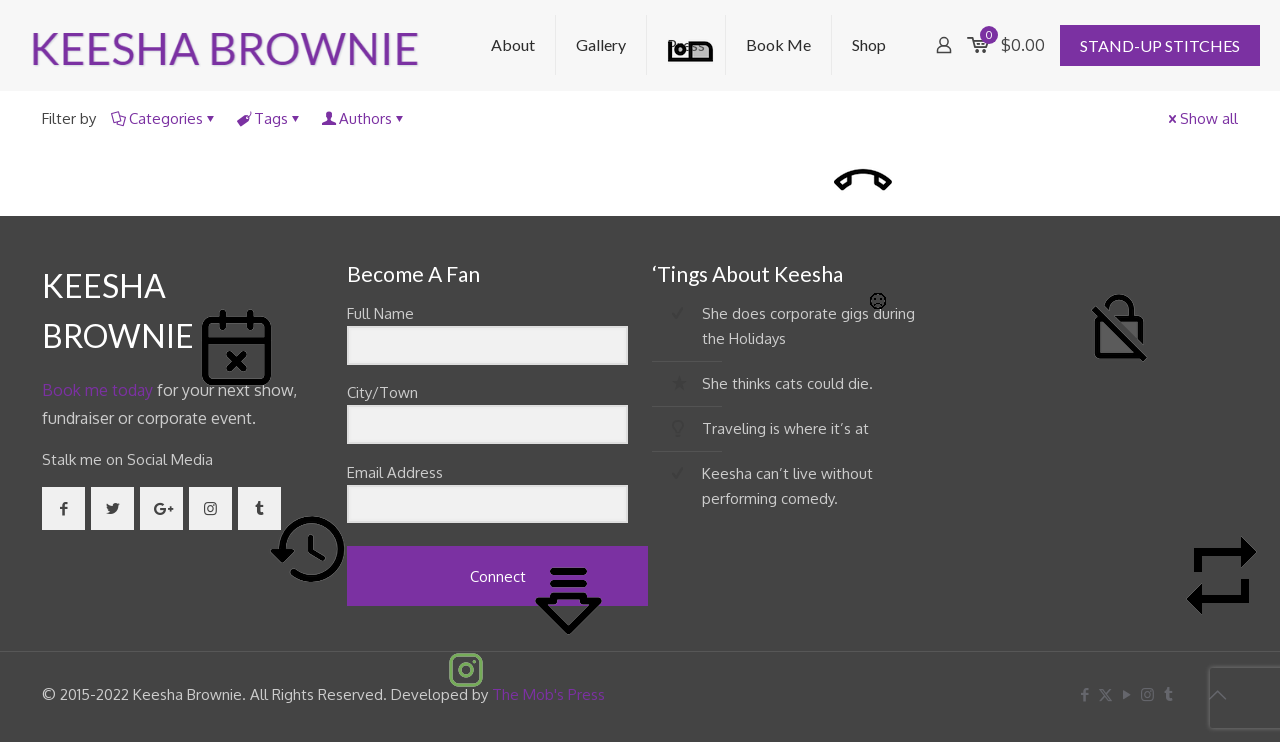 This screenshot has height=742, width=1280. What do you see at coordinates (308, 549) in the screenshot?
I see `view browsing or activity history` at bounding box center [308, 549].